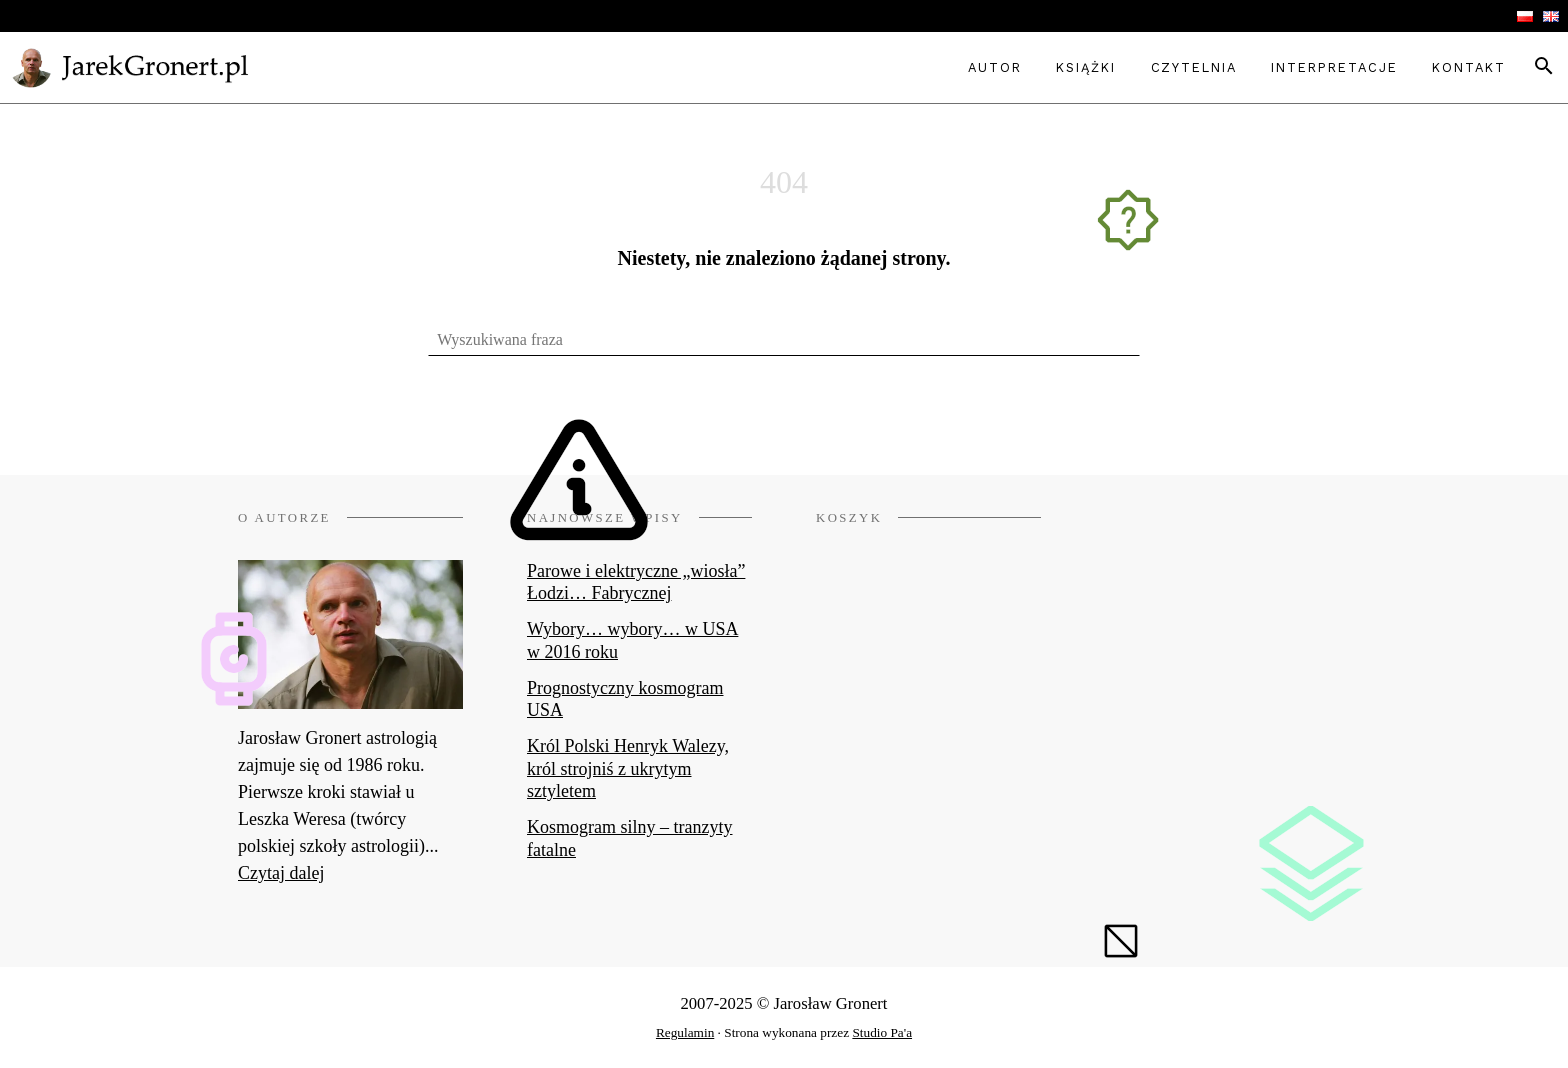 The height and width of the screenshot is (1068, 1568). I want to click on indicates missing or unavailable image content, so click(1121, 941).